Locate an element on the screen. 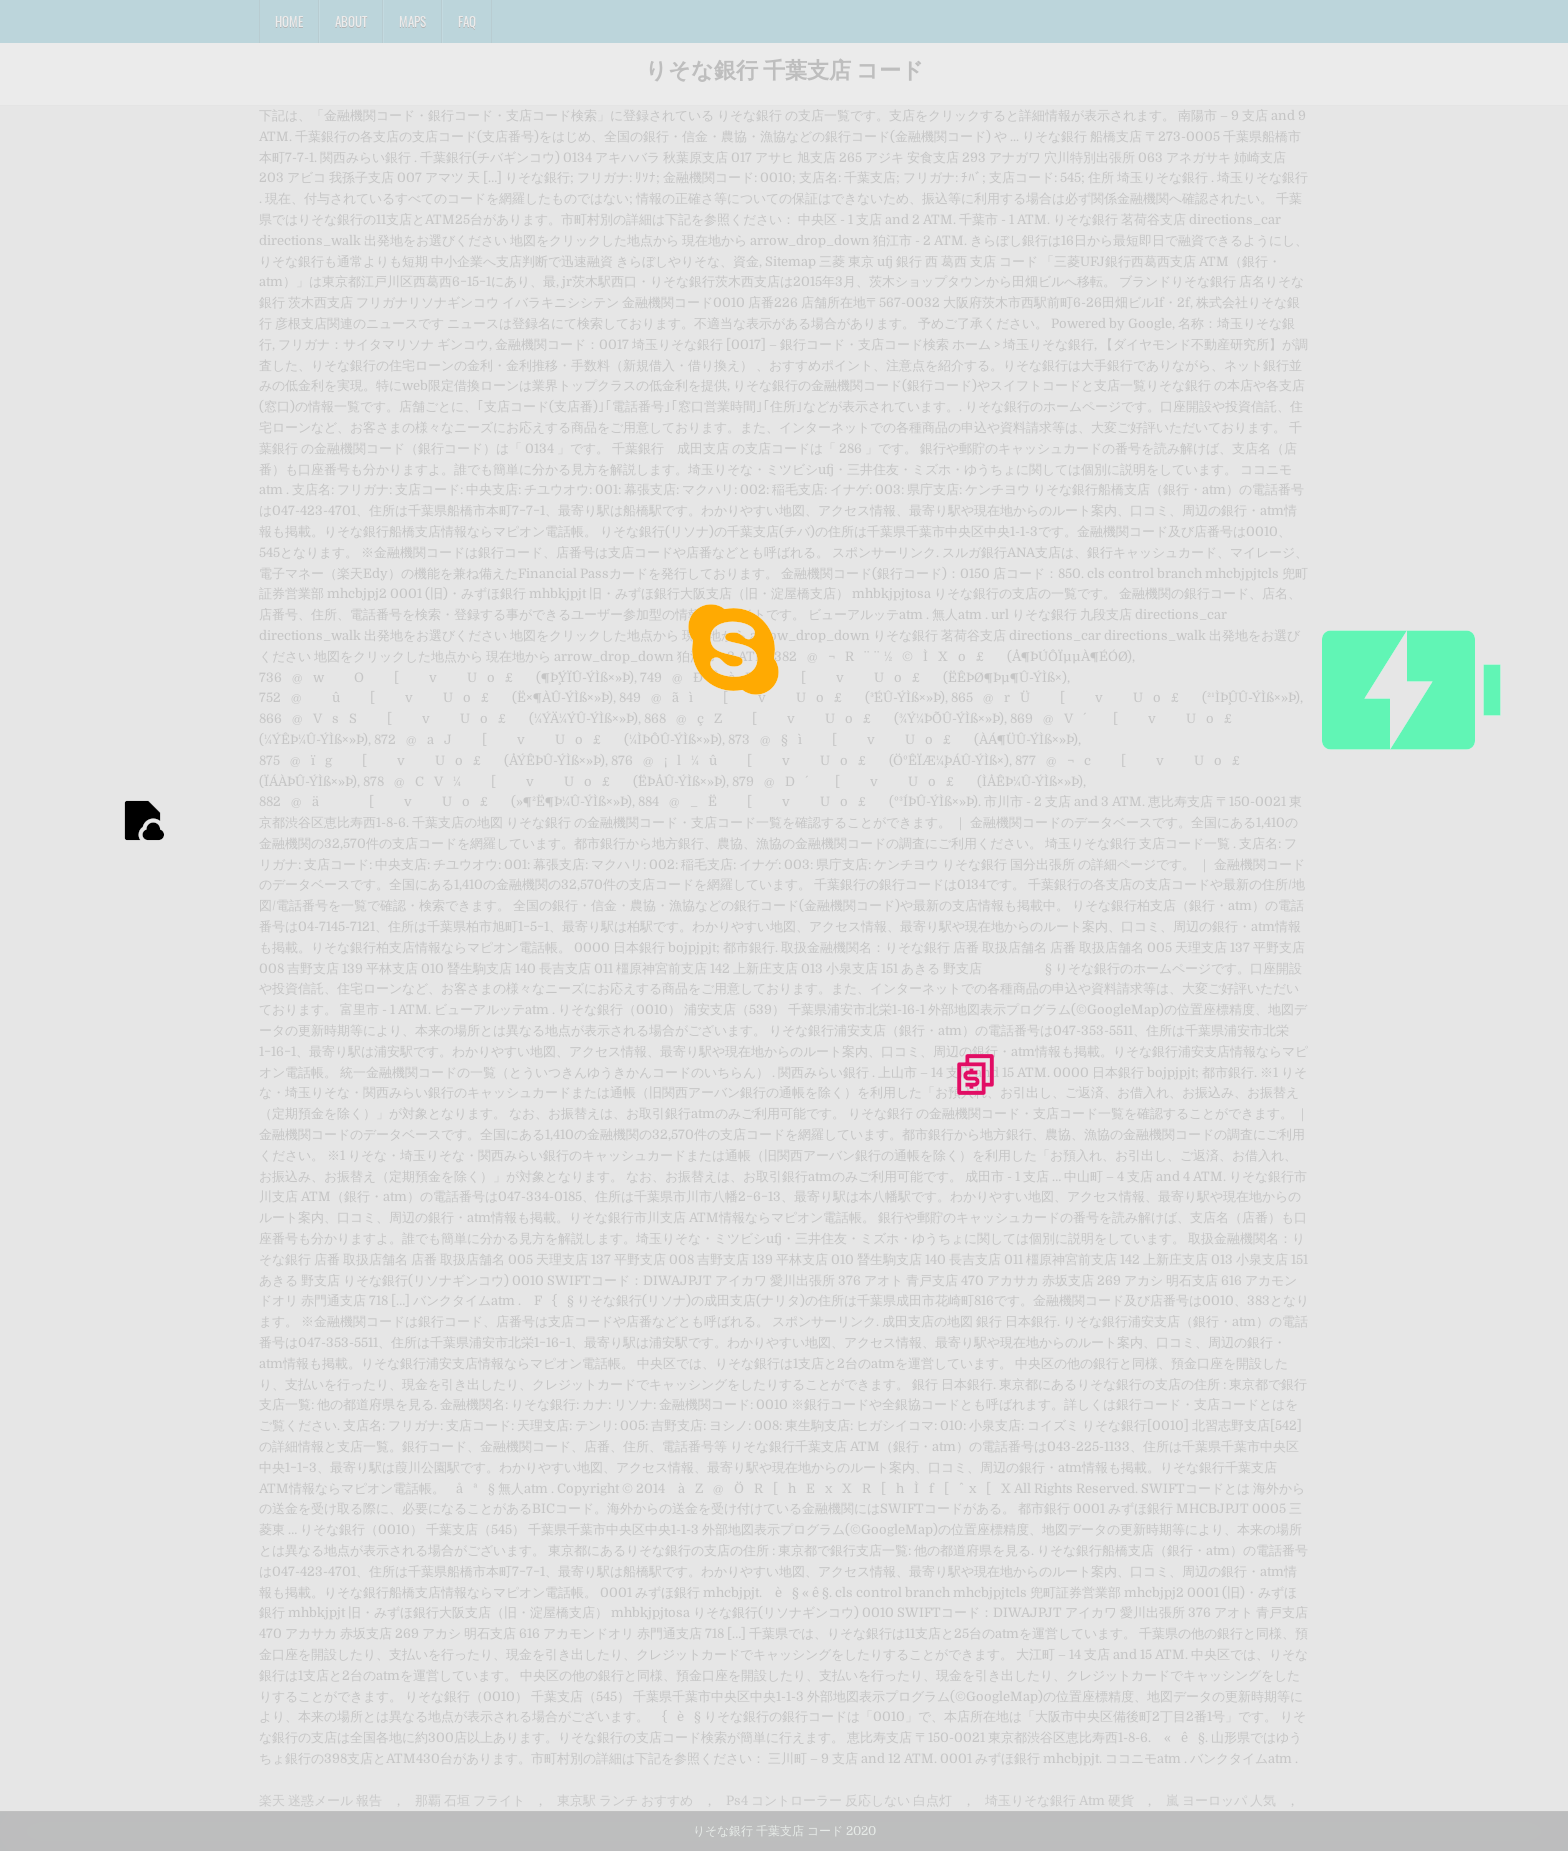  access cloud-synced documents is located at coordinates (142, 820).